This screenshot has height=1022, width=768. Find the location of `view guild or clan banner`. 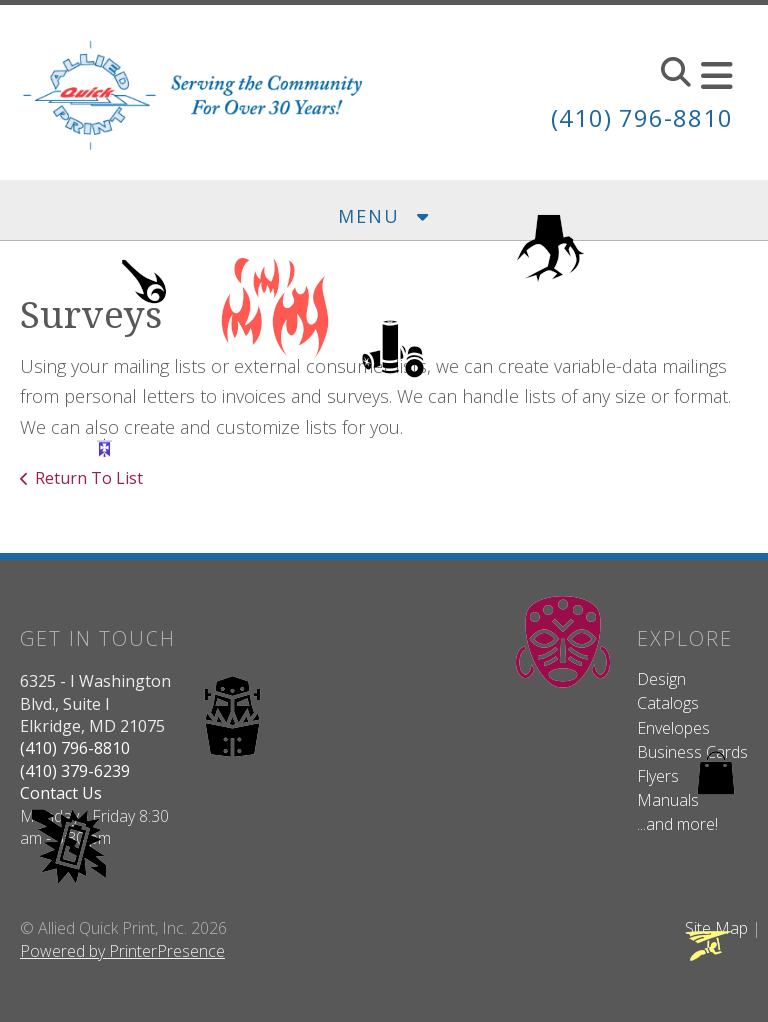

view guild or clan banner is located at coordinates (104, 447).